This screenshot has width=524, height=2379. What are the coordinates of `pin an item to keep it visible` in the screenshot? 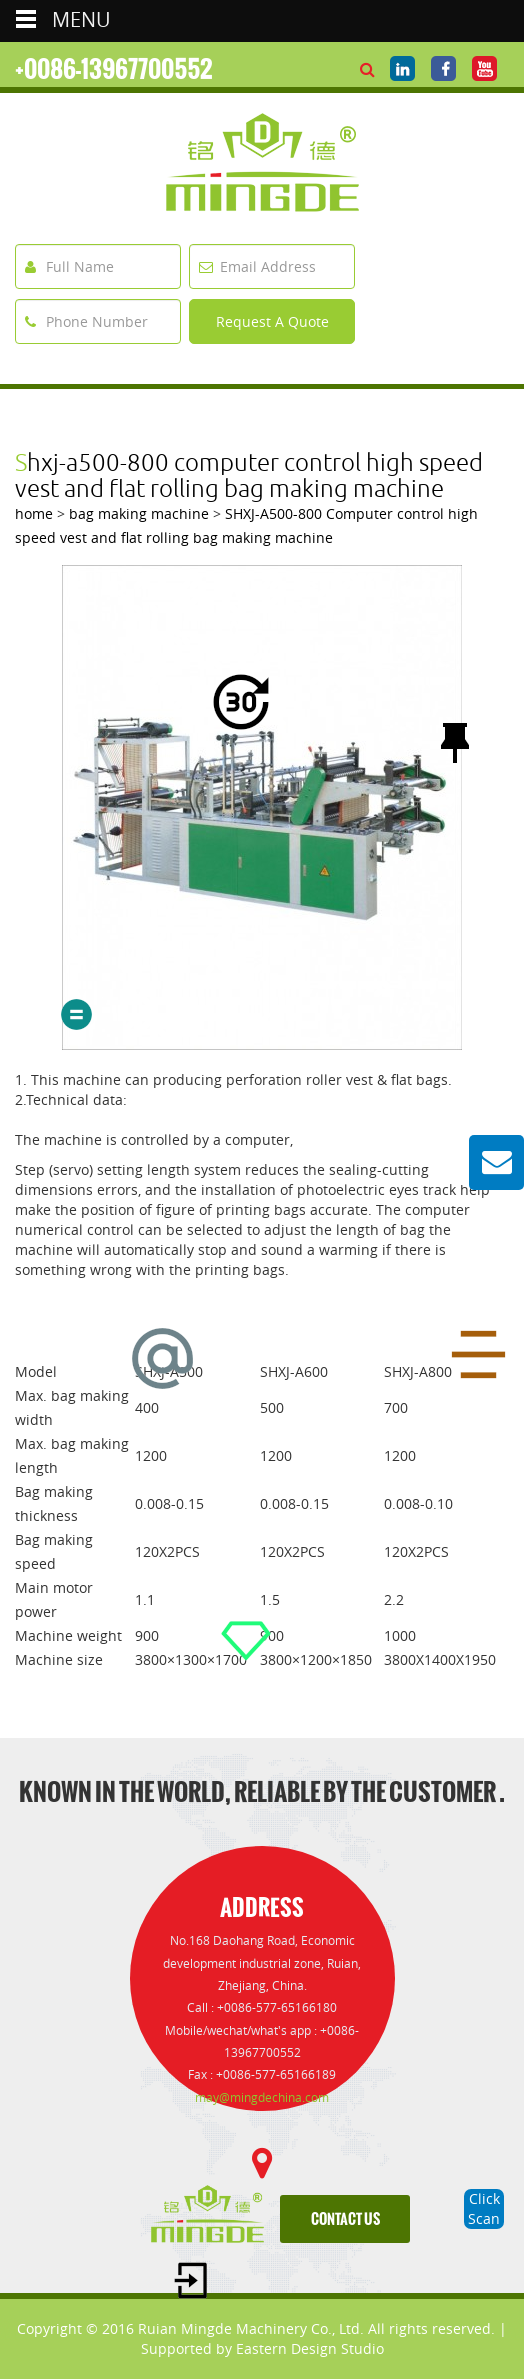 It's located at (455, 741).